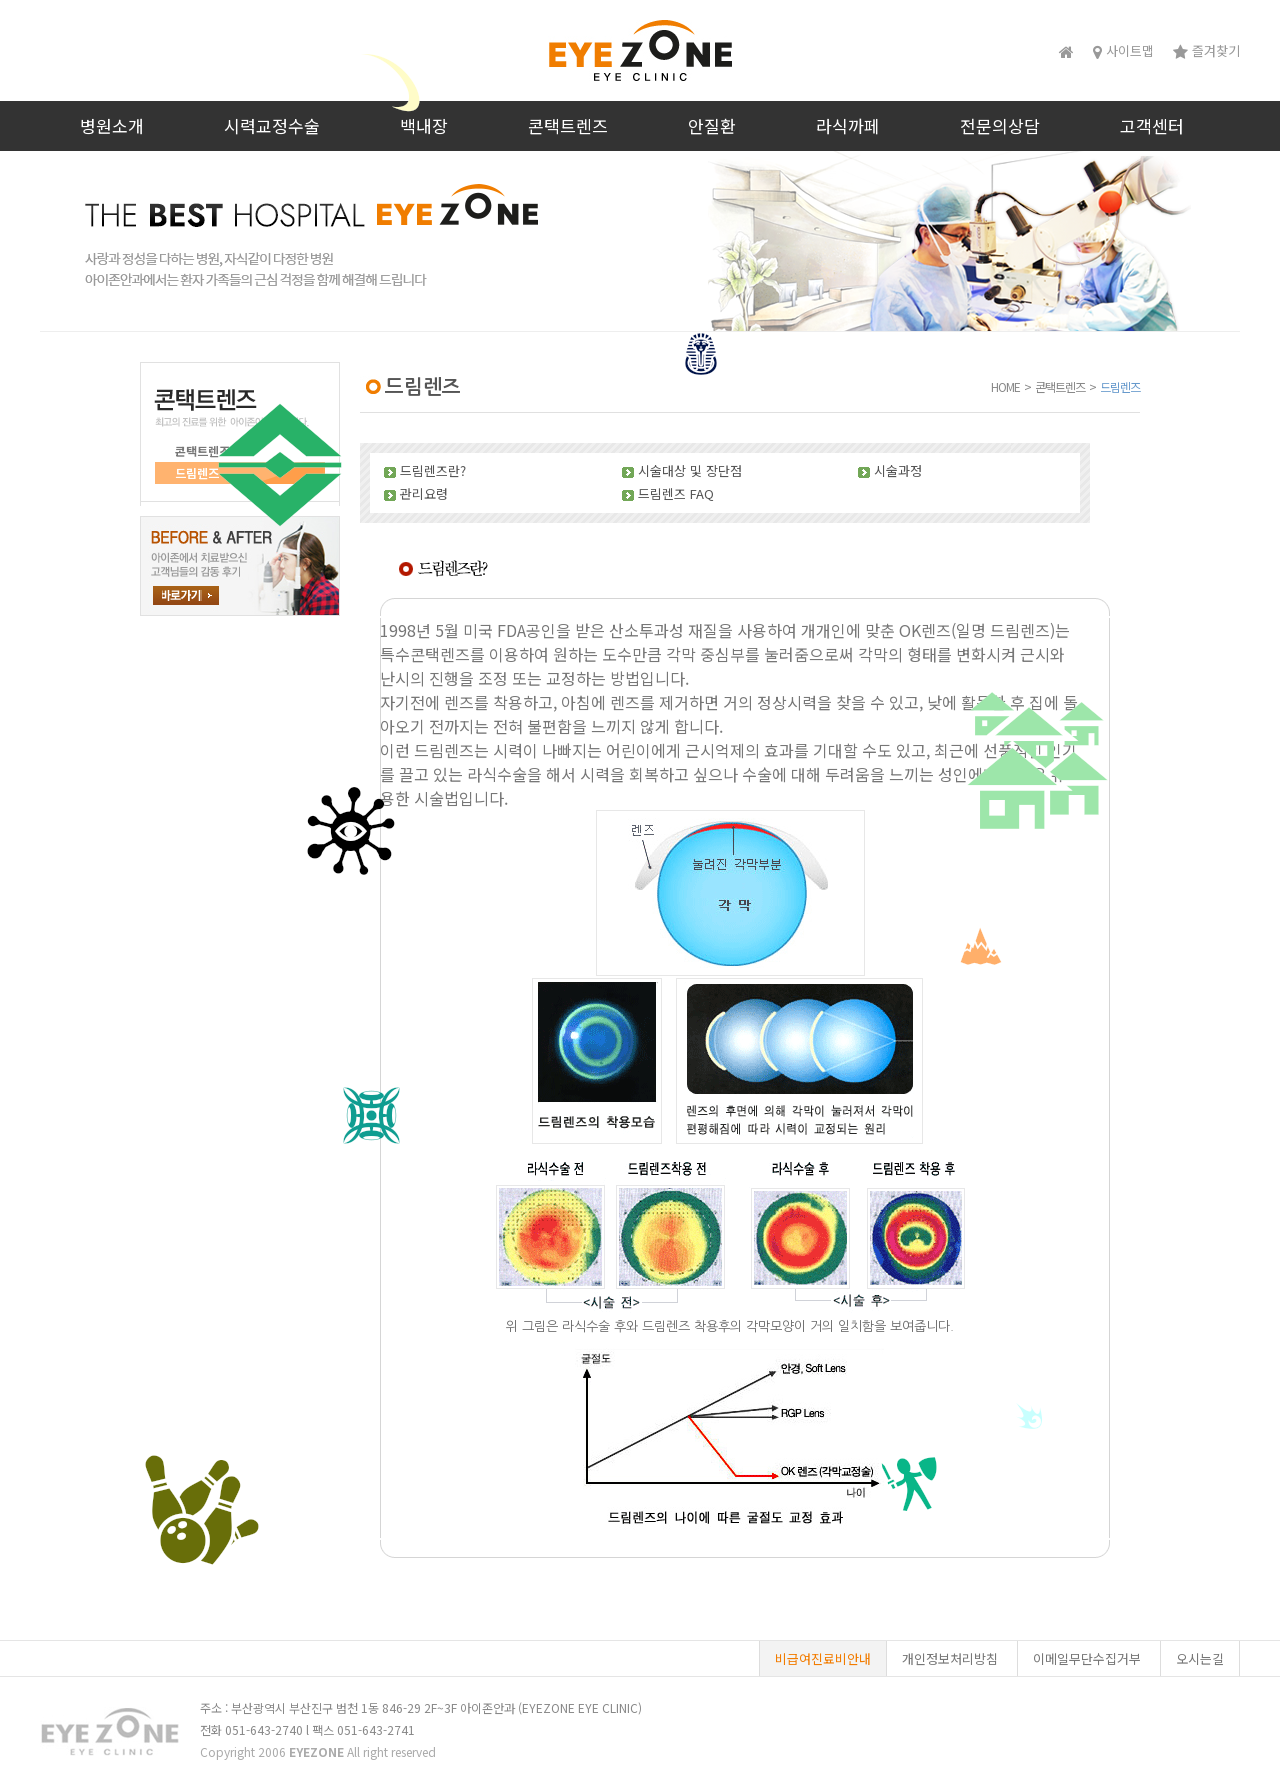 The height and width of the screenshot is (1783, 1280). Describe the element at coordinates (1029, 1416) in the screenshot. I see `indicates a power-up or special ability activation` at that location.